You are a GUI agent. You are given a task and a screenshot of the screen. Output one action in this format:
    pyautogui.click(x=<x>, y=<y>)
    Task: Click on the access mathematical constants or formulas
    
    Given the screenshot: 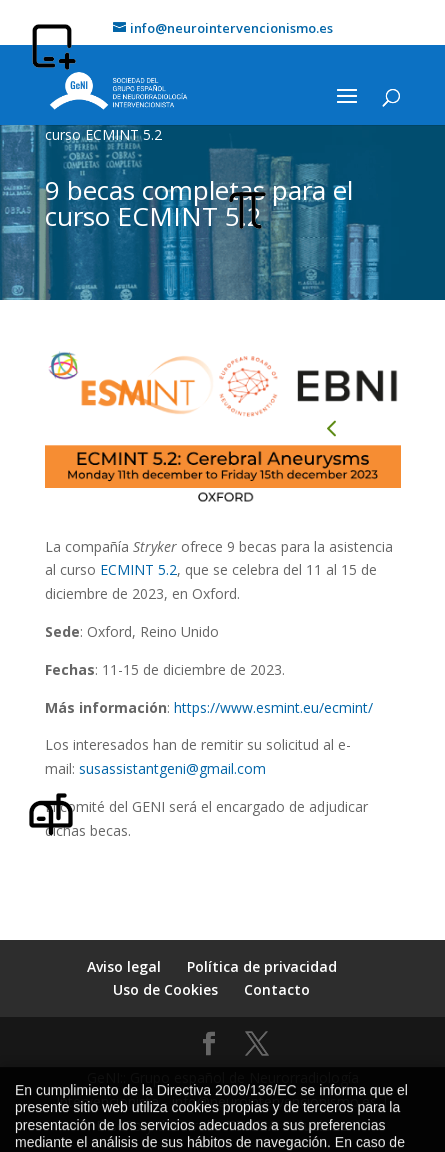 What is the action you would take?
    pyautogui.click(x=247, y=210)
    